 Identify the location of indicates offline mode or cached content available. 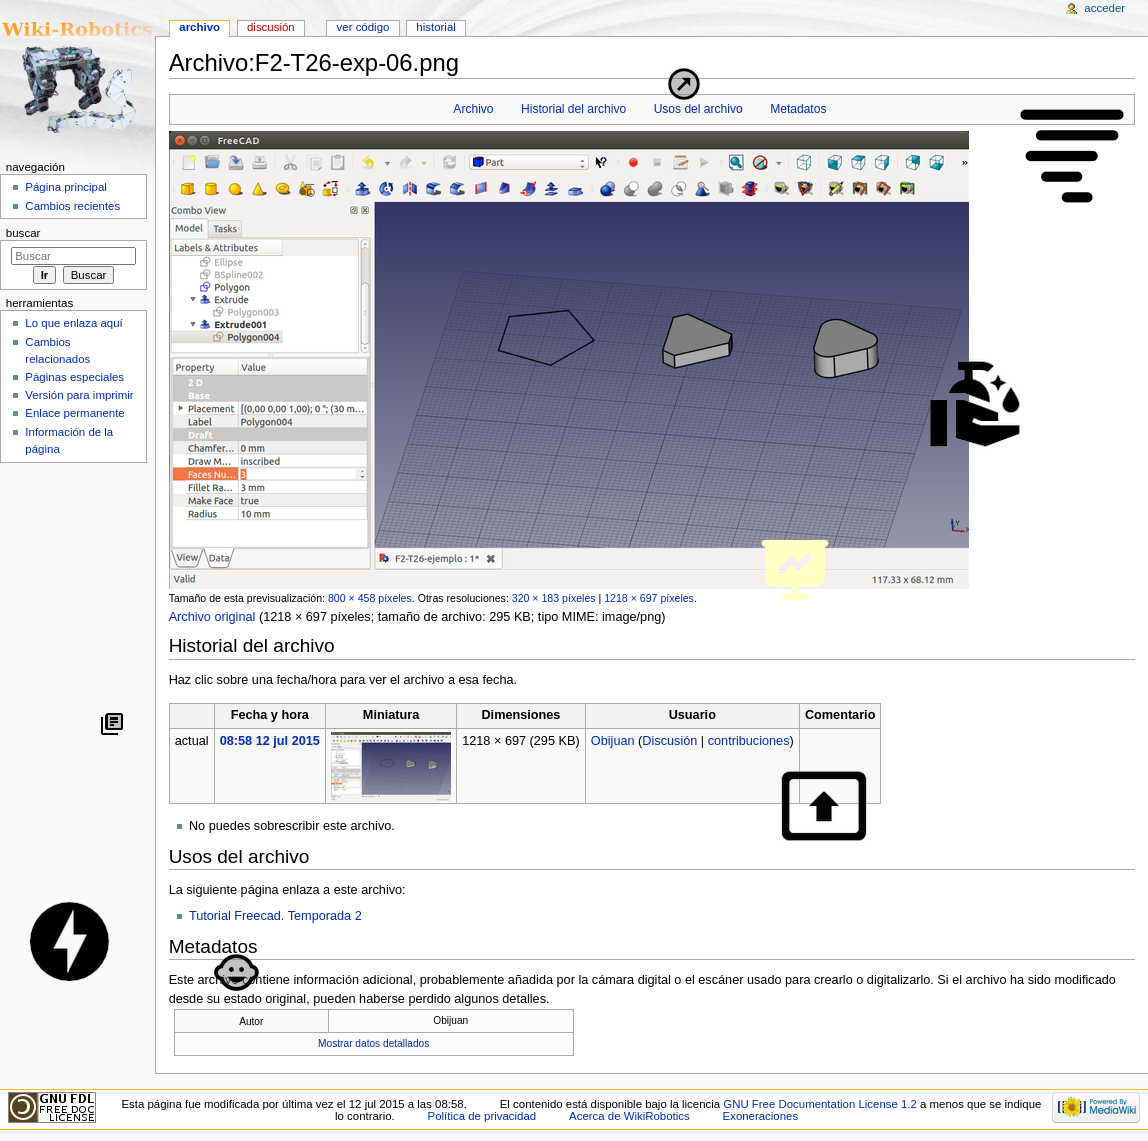
(69, 941).